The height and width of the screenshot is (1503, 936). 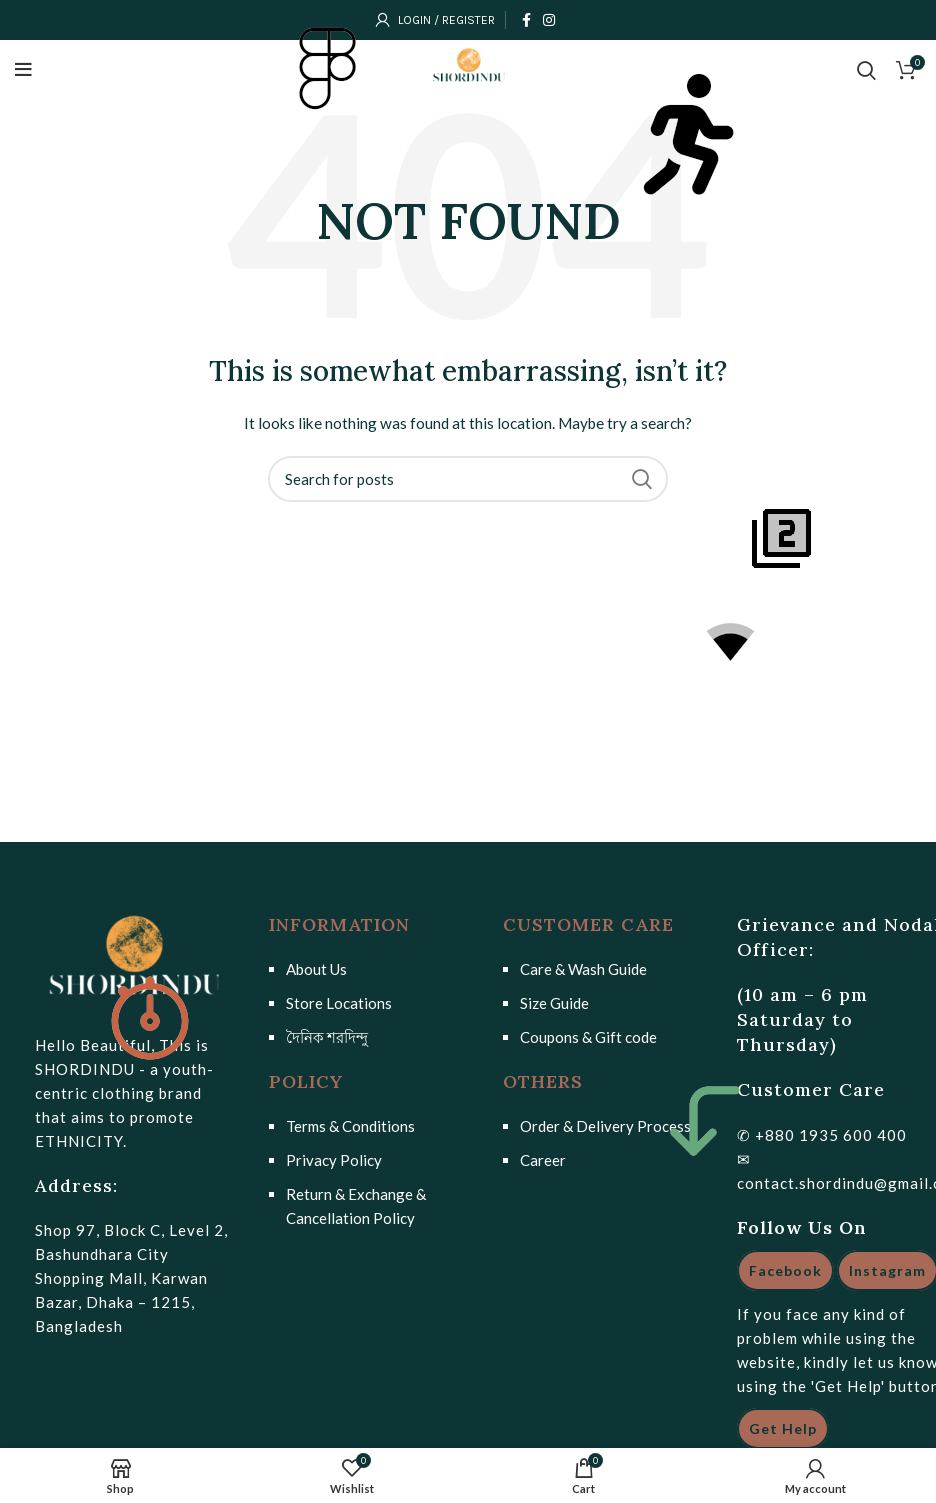 I want to click on indicates moderate wifi signal strength, so click(x=730, y=641).